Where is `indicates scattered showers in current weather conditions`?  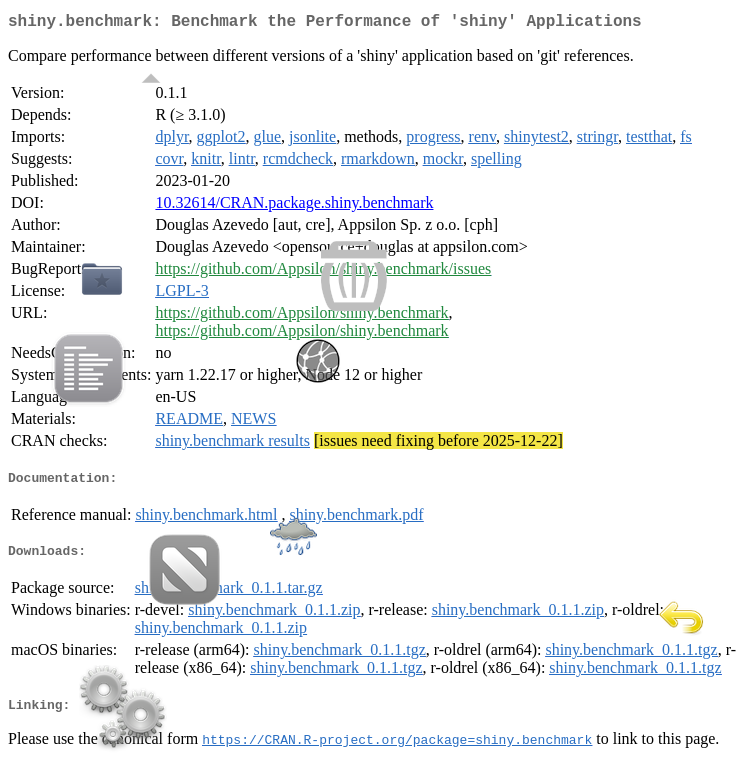
indicates scattered showers in current weather conditions is located at coordinates (293, 532).